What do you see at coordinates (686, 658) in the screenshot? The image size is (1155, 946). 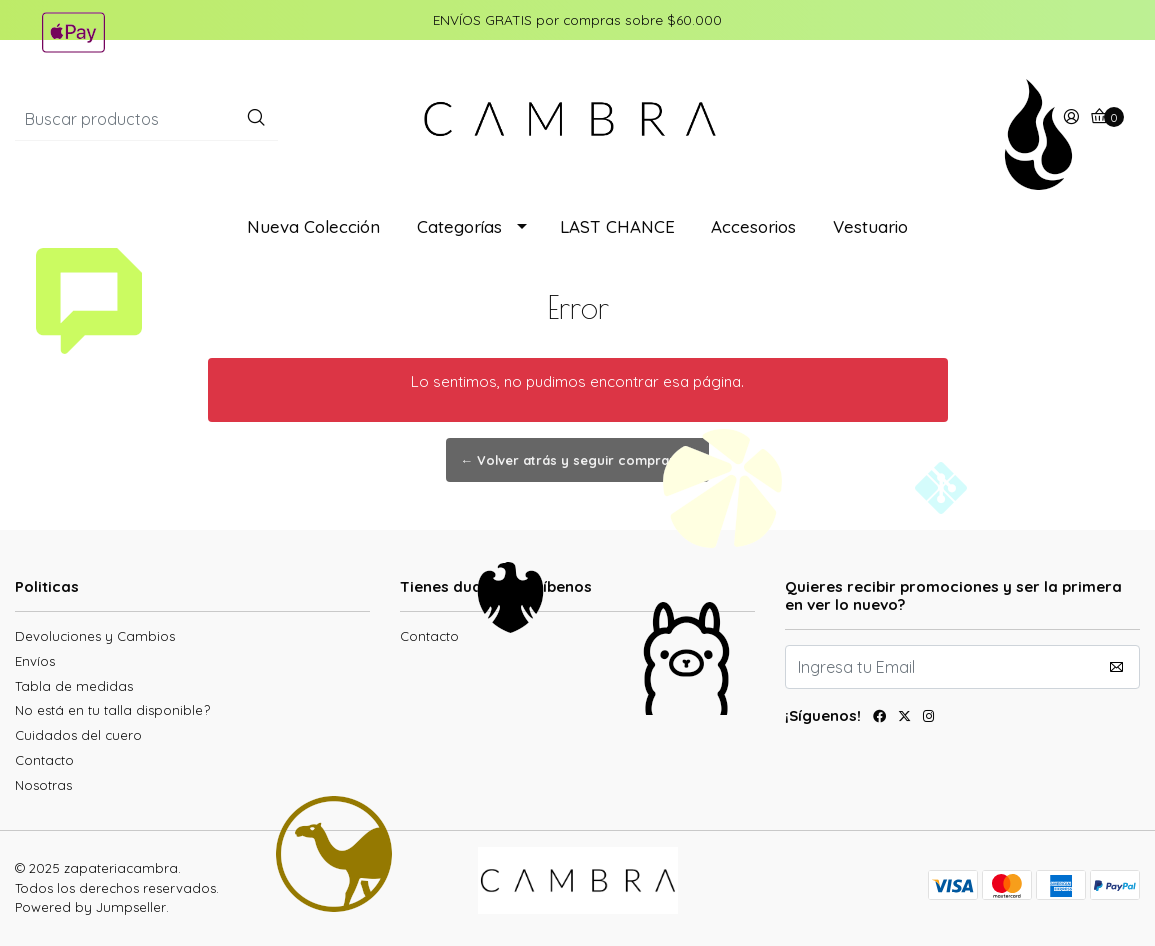 I see `open the Ollama application` at bounding box center [686, 658].